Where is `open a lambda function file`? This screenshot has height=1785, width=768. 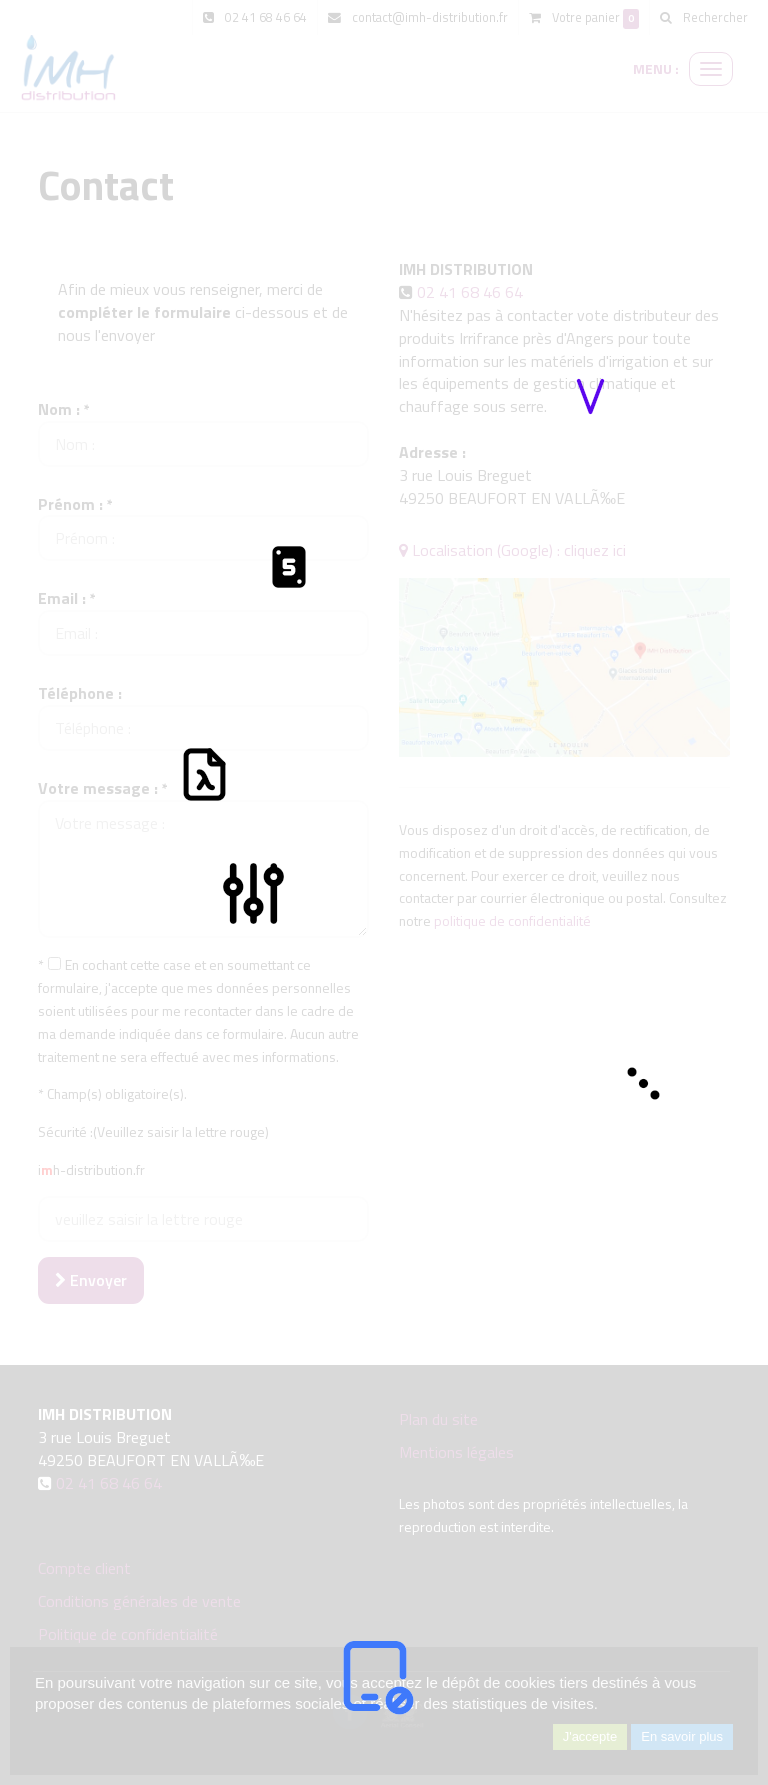
open a lambda function file is located at coordinates (204, 774).